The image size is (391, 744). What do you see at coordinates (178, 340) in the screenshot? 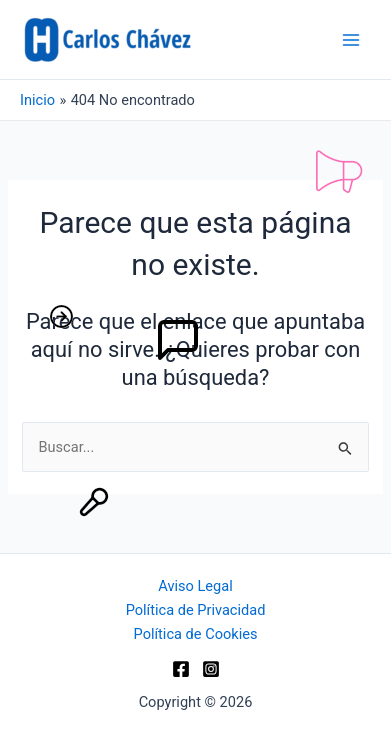
I see `open messaging or chat` at bounding box center [178, 340].